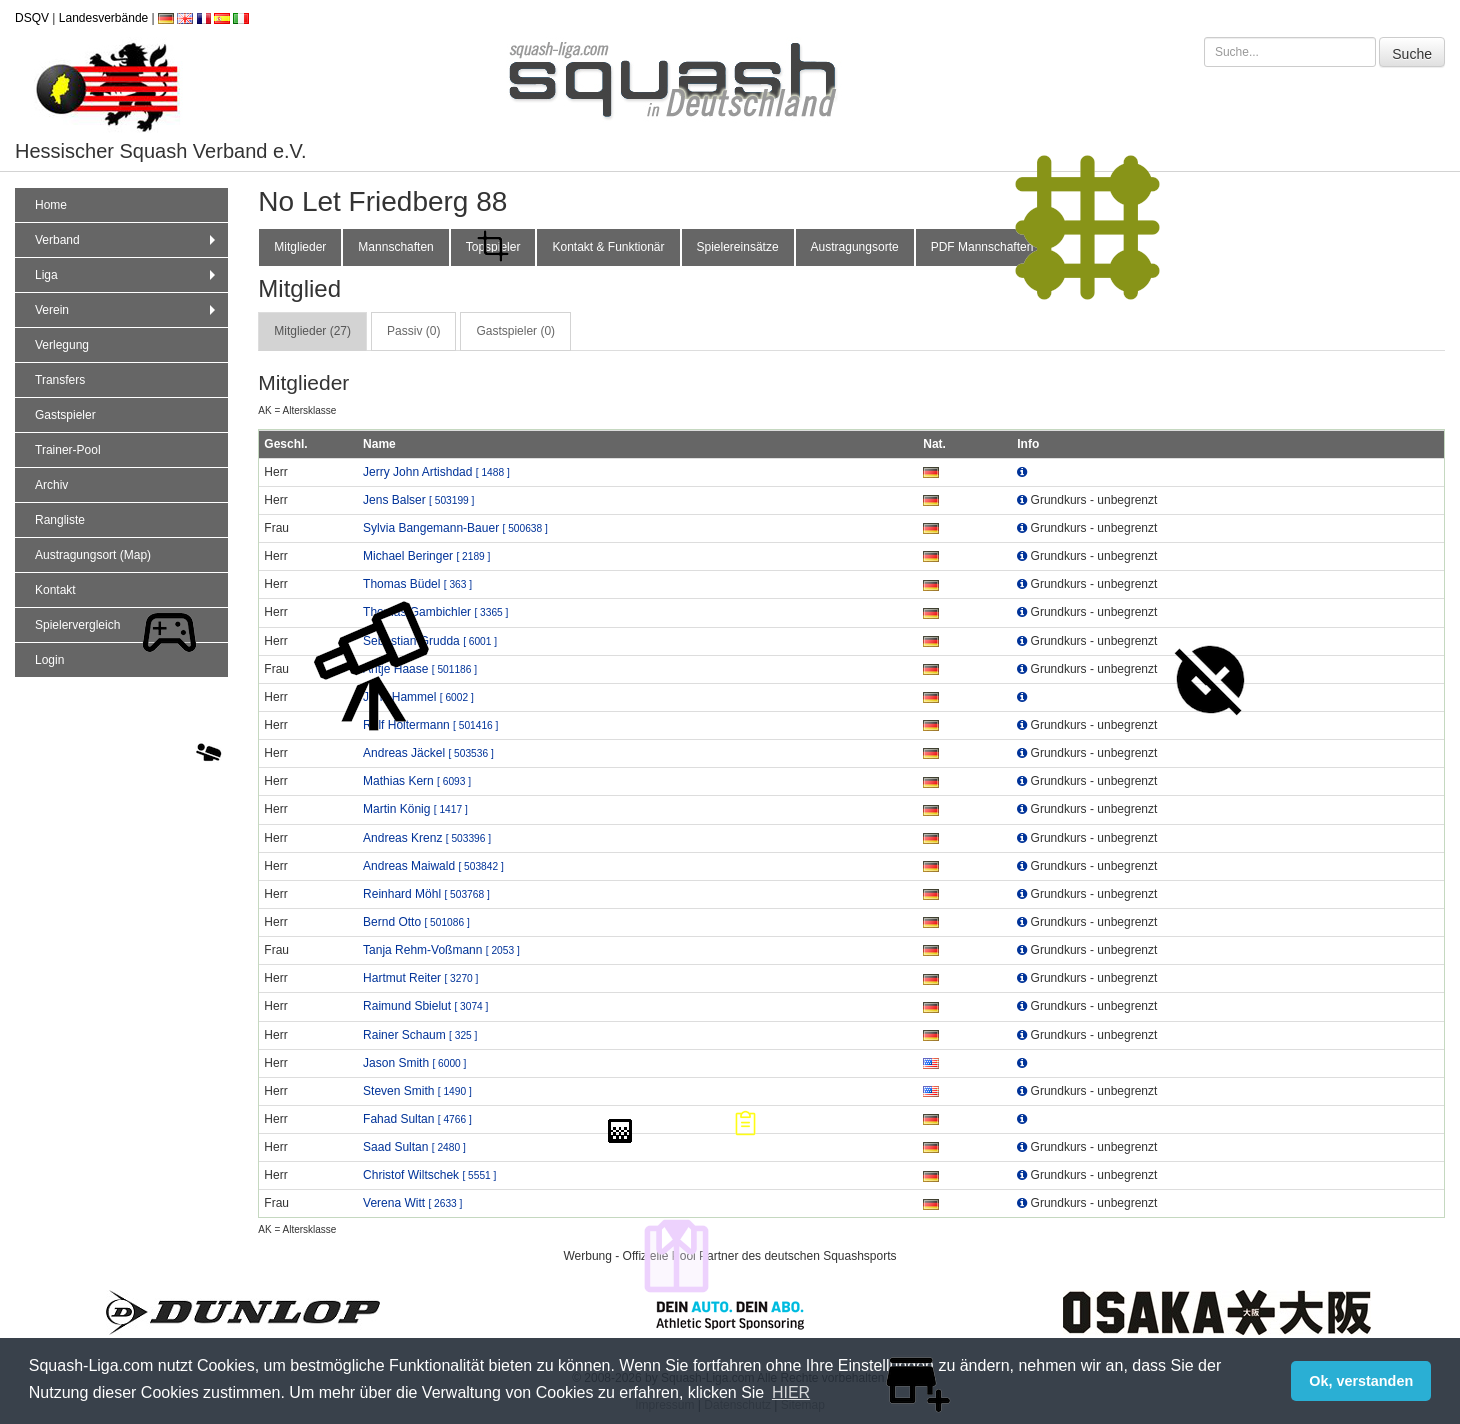 The height and width of the screenshot is (1424, 1460). What do you see at coordinates (208, 752) in the screenshot?
I see `indicates a lie-flat or angled seat option on a flight` at bounding box center [208, 752].